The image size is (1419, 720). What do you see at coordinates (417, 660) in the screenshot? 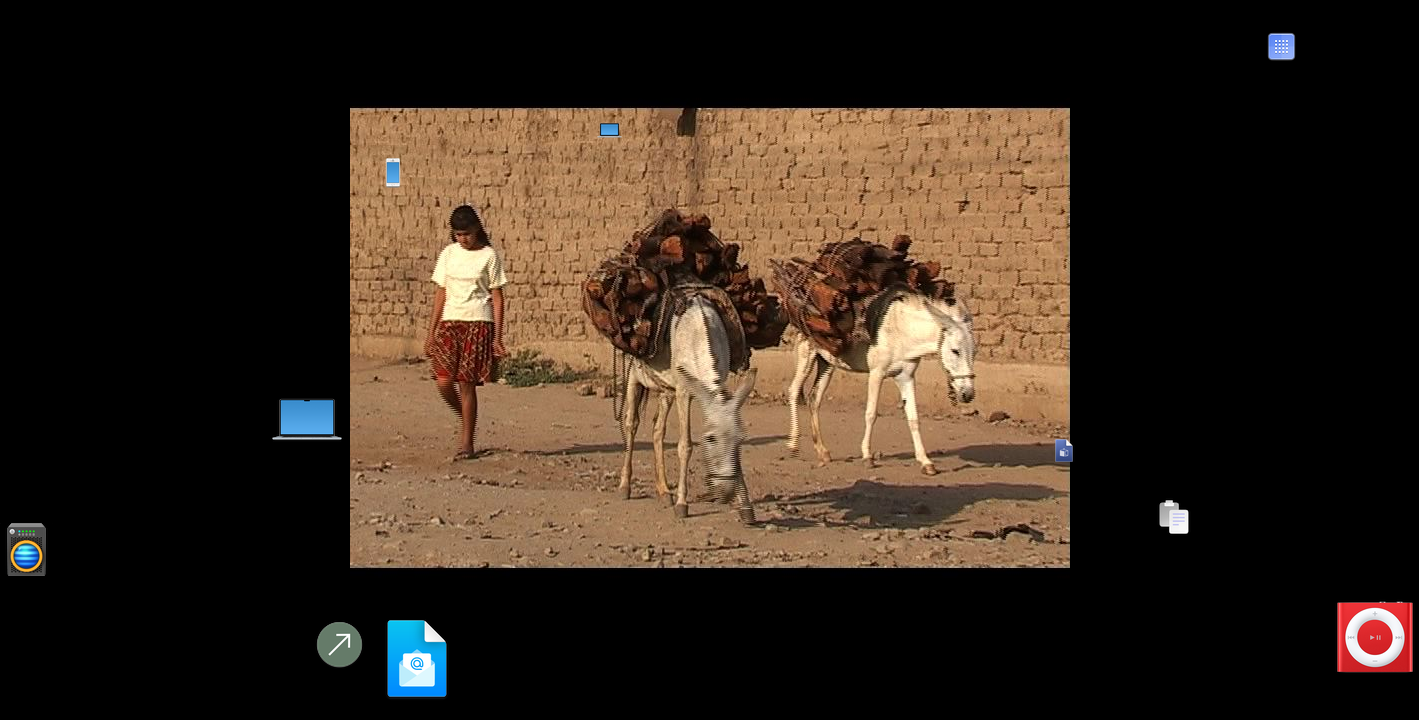
I see `an email message file or .eml attachment` at bounding box center [417, 660].